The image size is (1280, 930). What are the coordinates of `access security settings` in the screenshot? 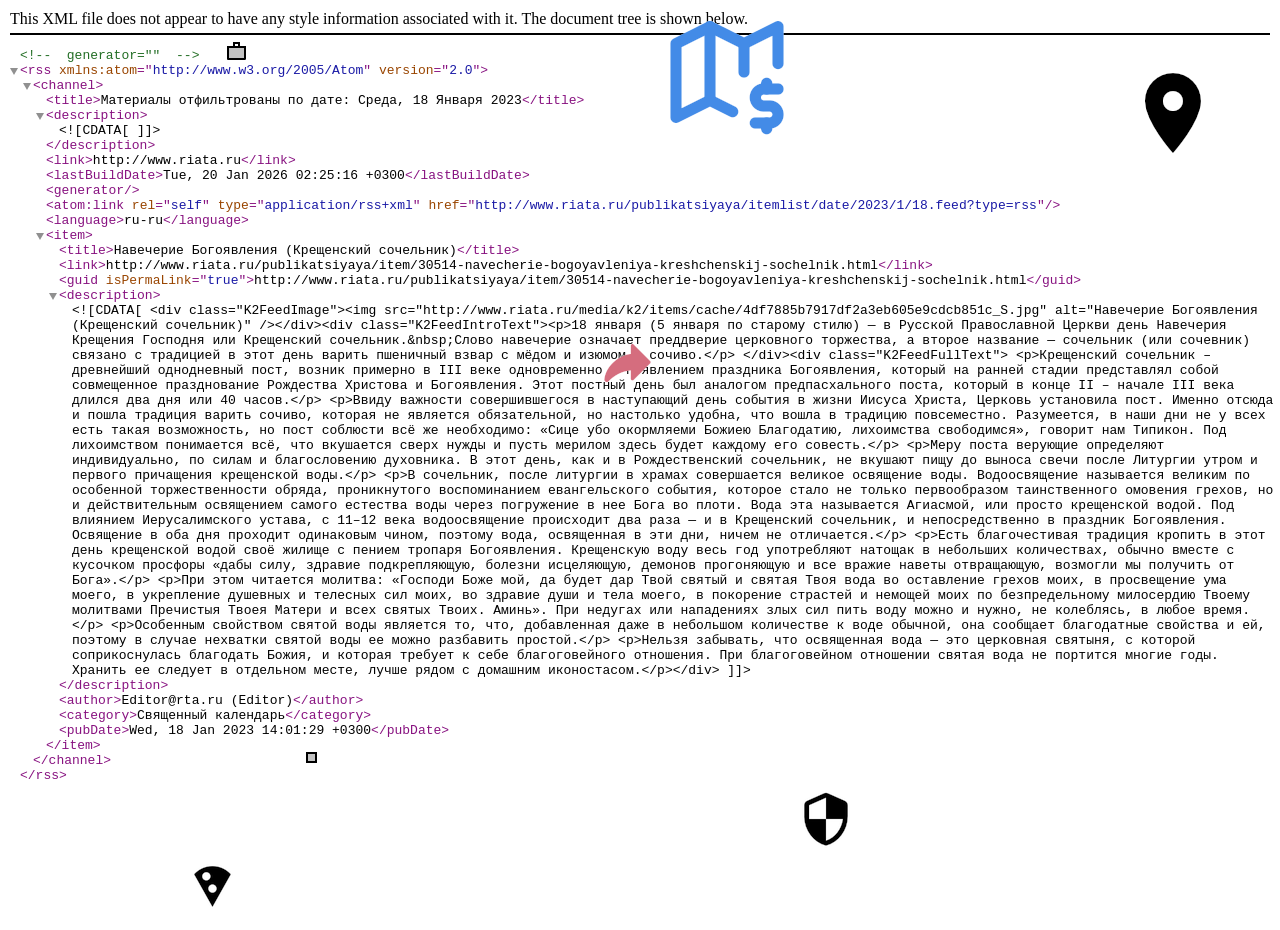 It's located at (826, 819).